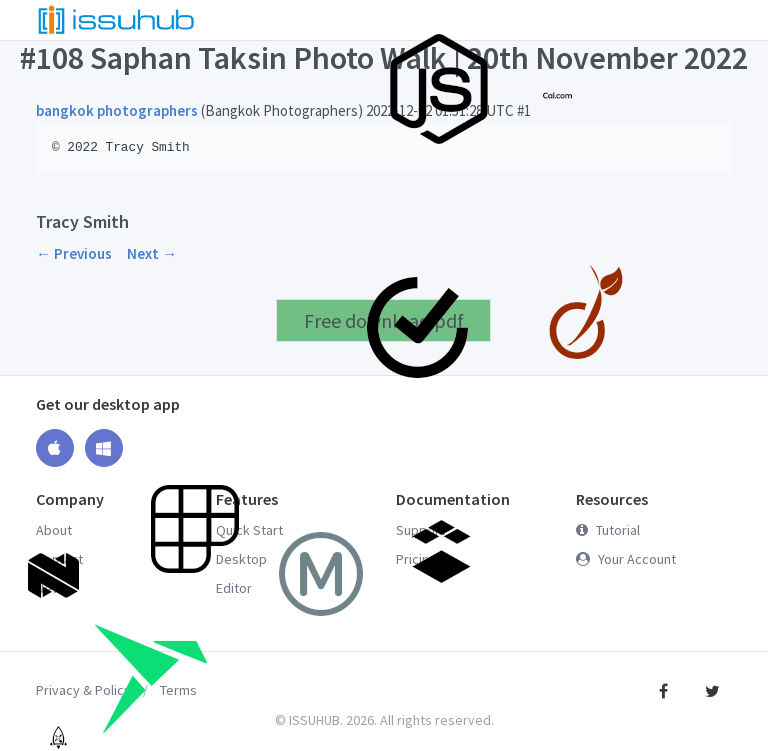  I want to click on nordic semiconductor company logo, so click(53, 575).